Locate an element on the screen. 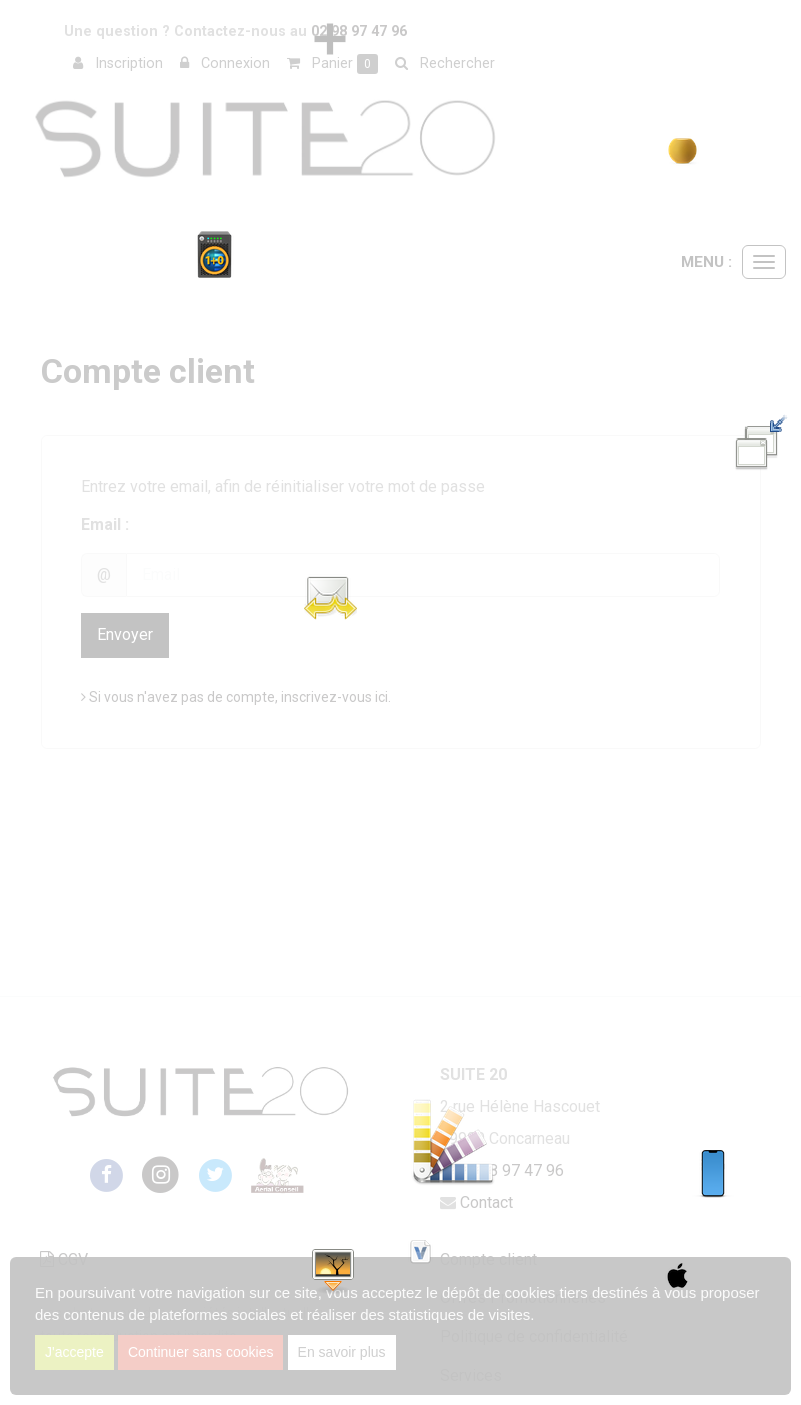 The height and width of the screenshot is (1405, 801). add a new item to a list is located at coordinates (330, 39).